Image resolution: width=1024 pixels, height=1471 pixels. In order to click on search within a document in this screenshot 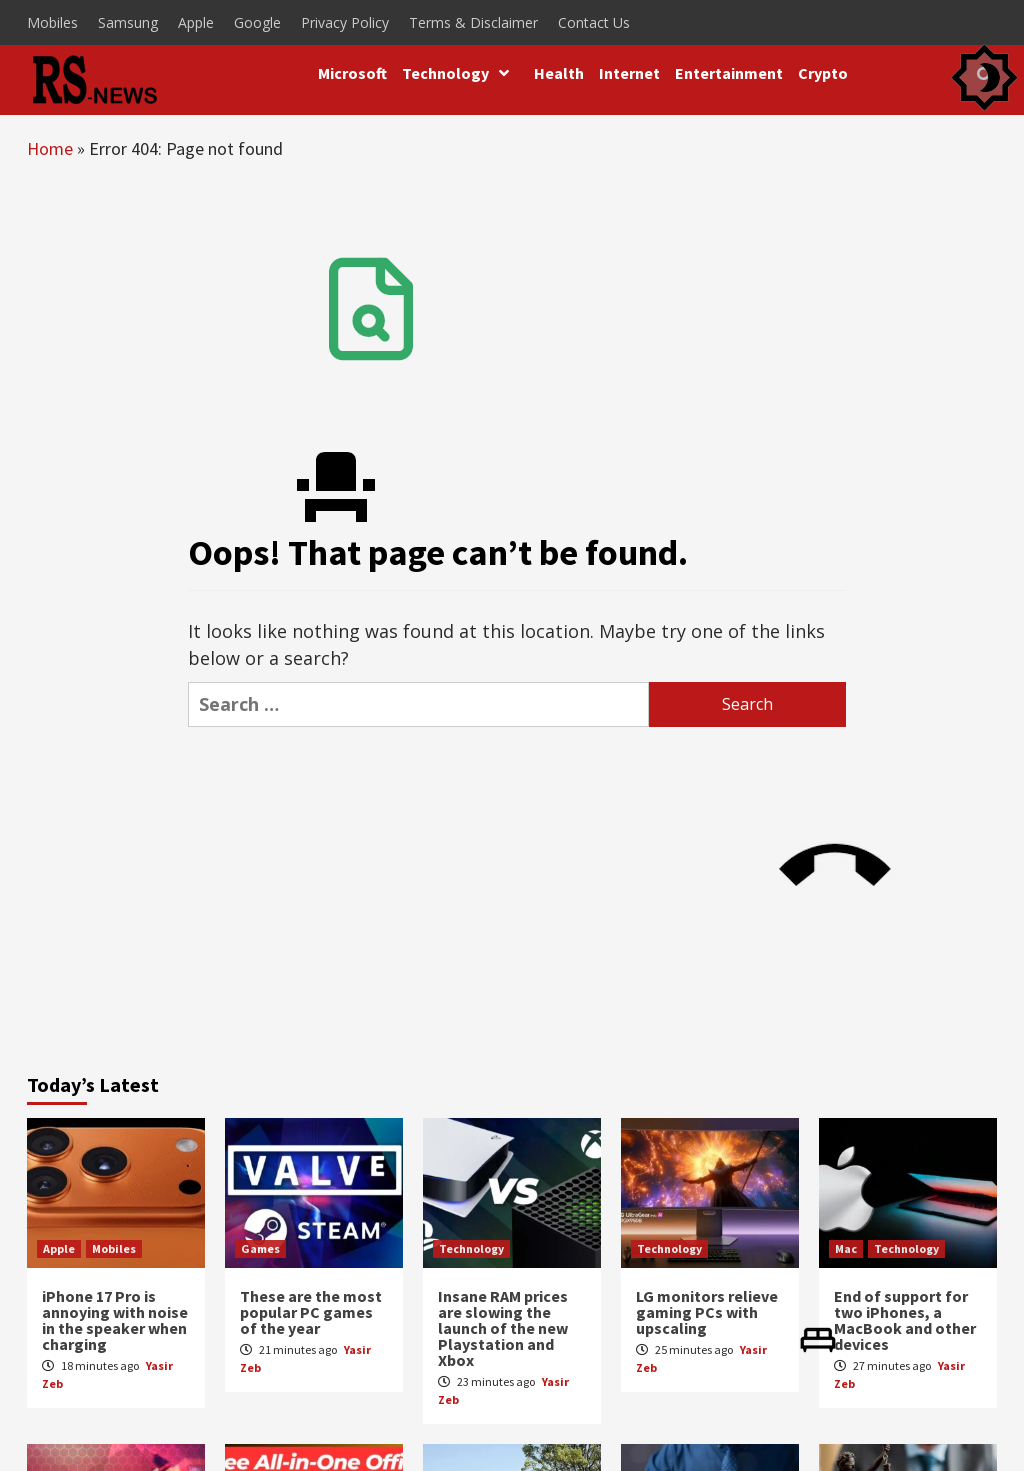, I will do `click(371, 309)`.